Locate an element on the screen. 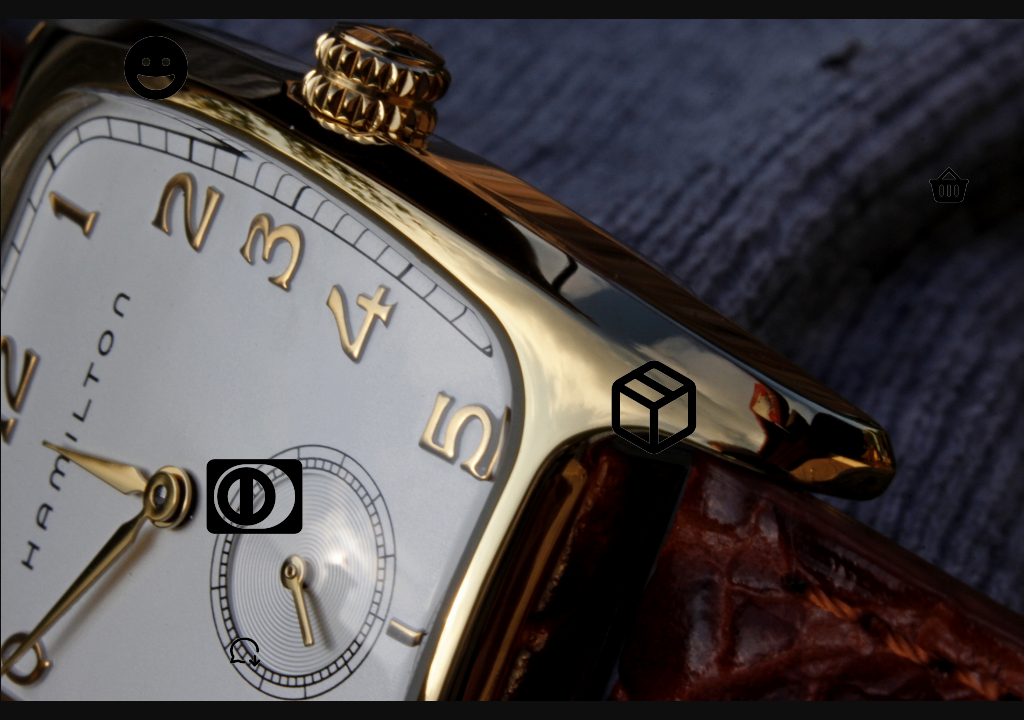  add a reaction or emoji is located at coordinates (156, 68).